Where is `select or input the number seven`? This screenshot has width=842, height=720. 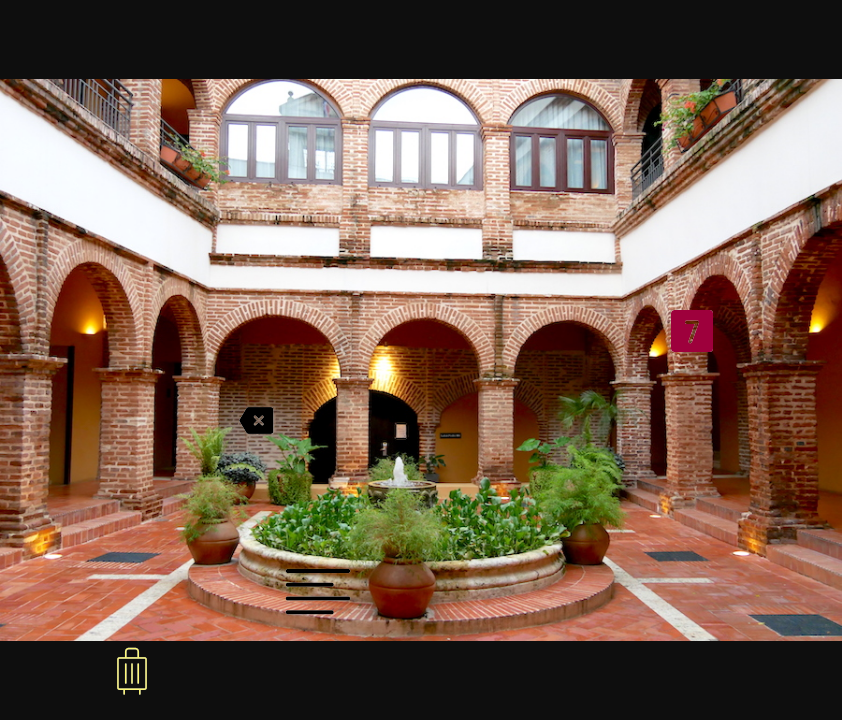 select or input the number seven is located at coordinates (692, 331).